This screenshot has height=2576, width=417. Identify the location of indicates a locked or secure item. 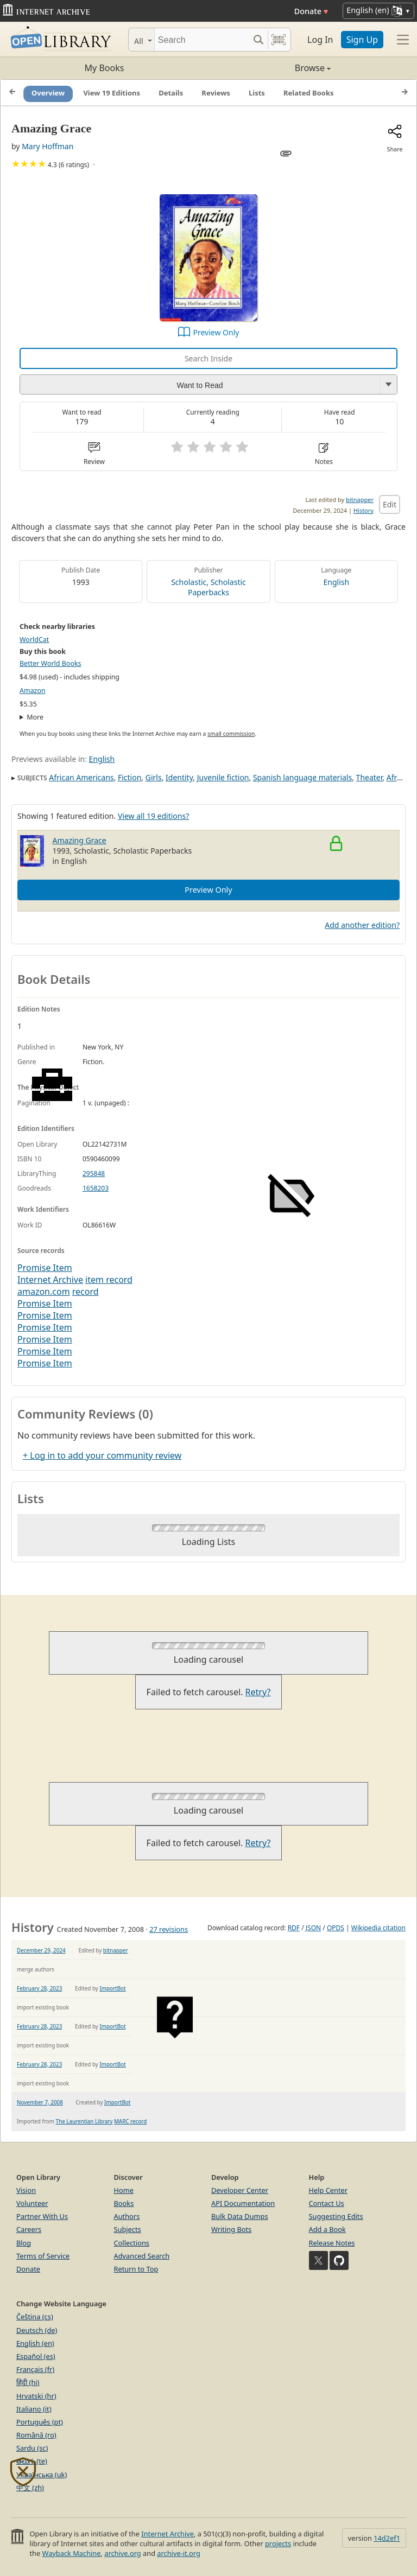
(336, 844).